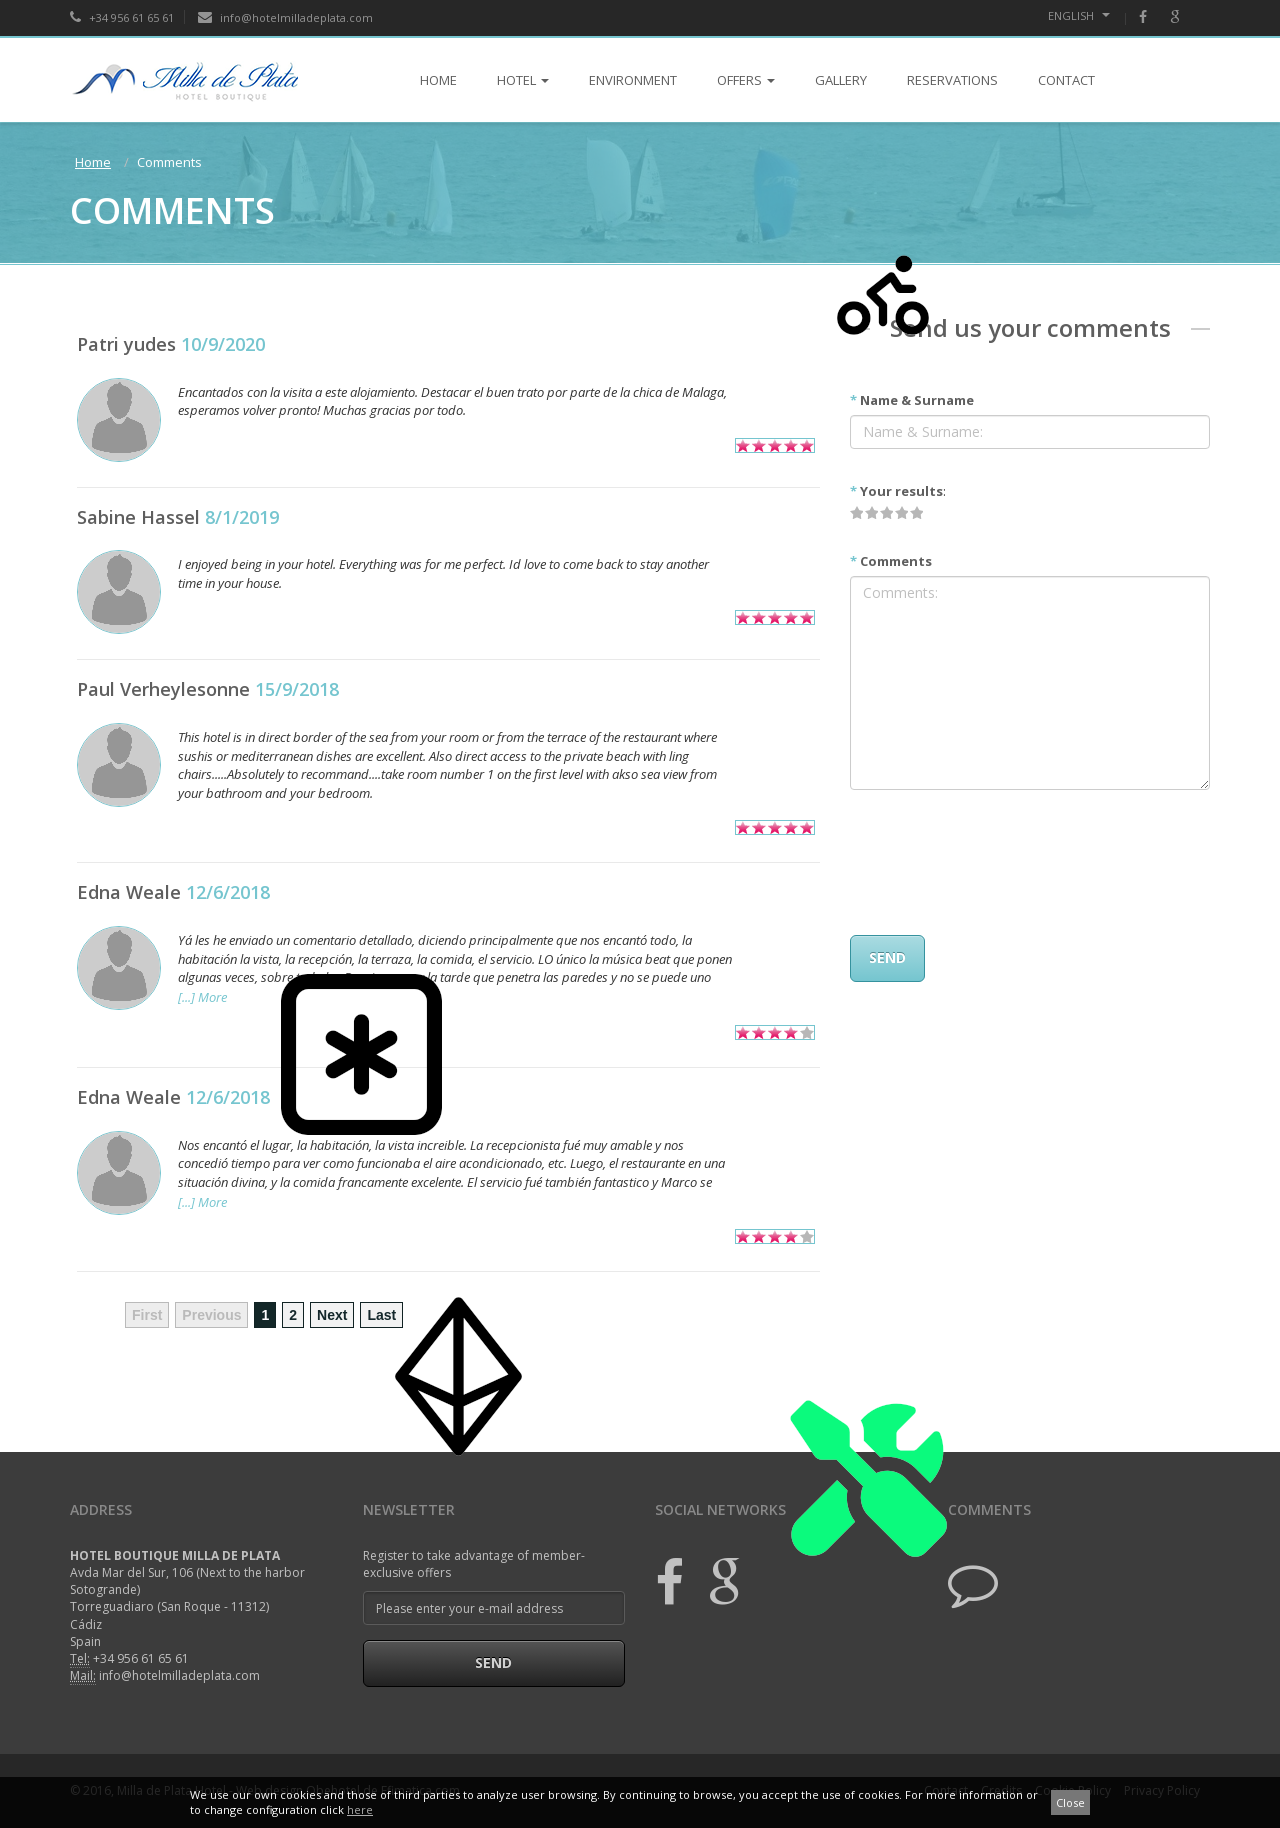  I want to click on access bike or cycling options, so click(883, 293).